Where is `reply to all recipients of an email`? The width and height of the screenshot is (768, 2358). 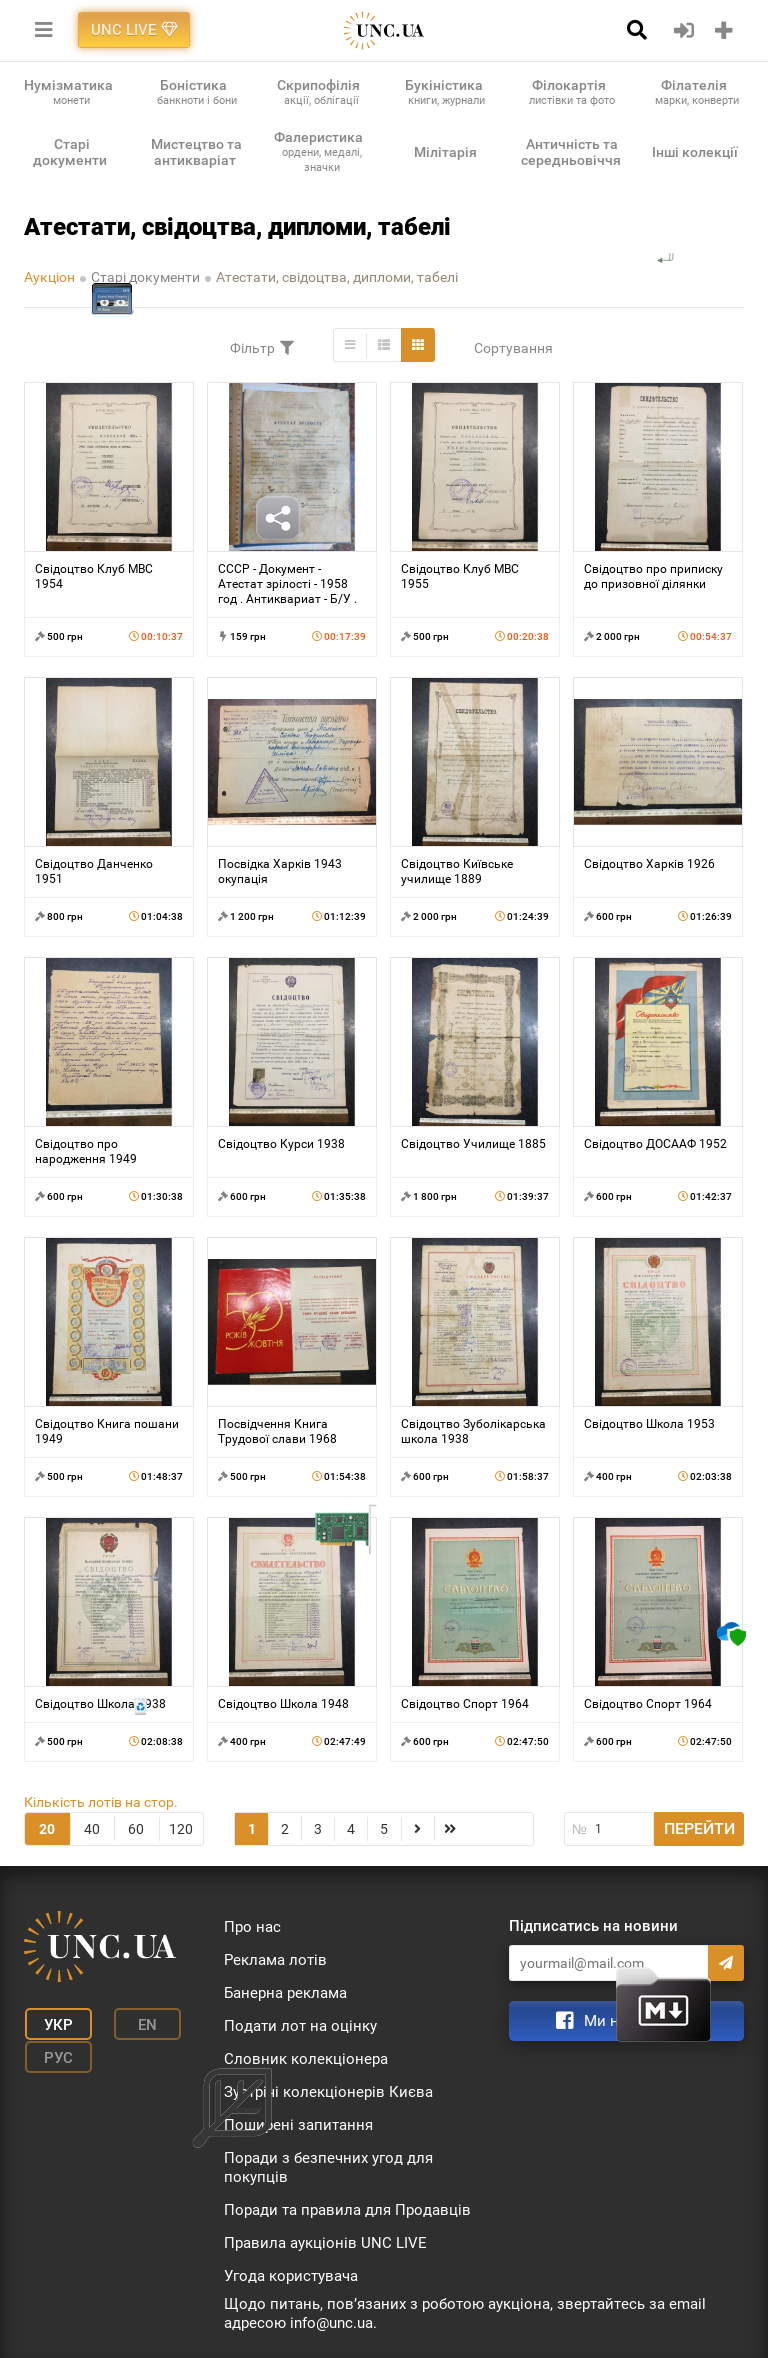 reply to all recipients of an email is located at coordinates (665, 257).